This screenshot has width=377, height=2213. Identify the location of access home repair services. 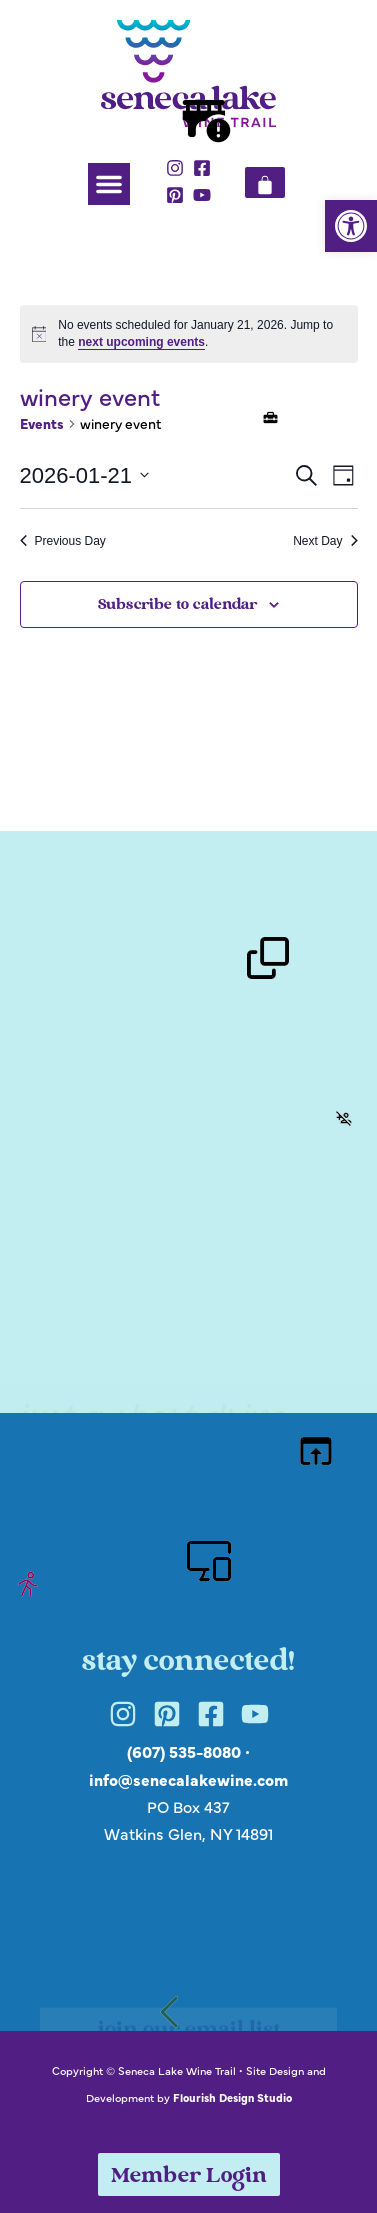
(270, 417).